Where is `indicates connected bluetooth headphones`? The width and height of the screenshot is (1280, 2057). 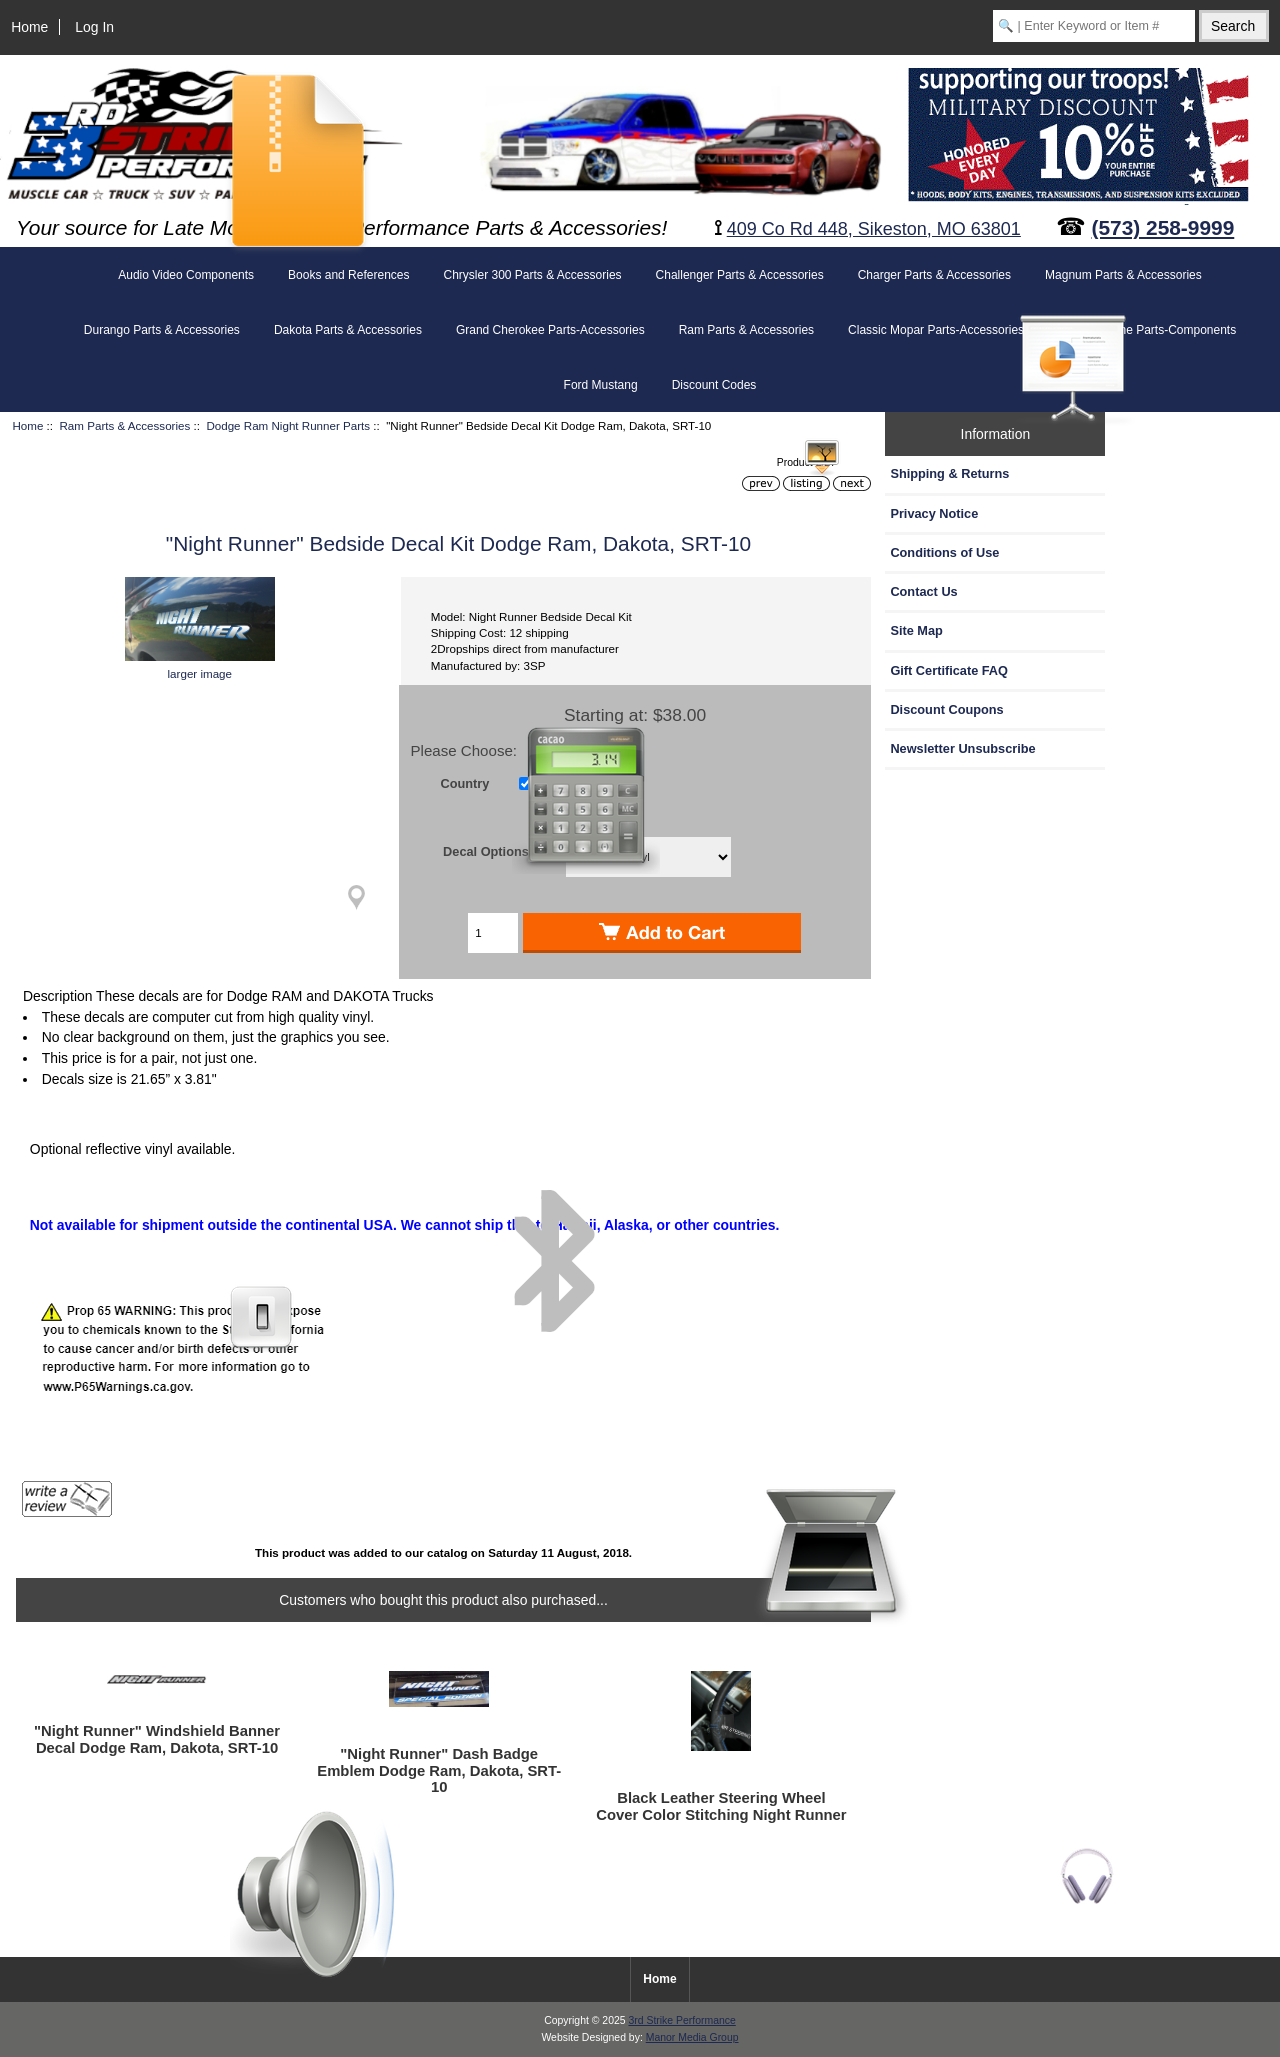
indicates connected bluetooth headphones is located at coordinates (1087, 1876).